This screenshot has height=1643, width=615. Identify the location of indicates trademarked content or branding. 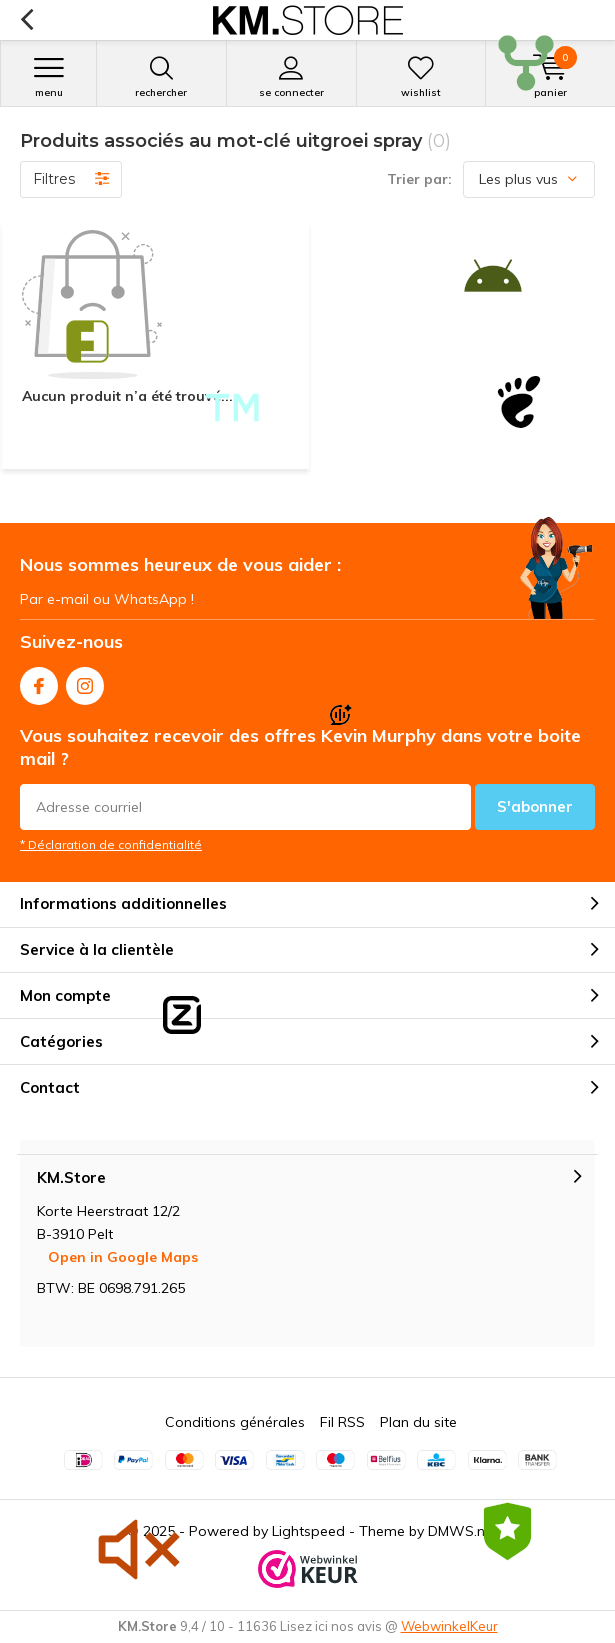
(233, 407).